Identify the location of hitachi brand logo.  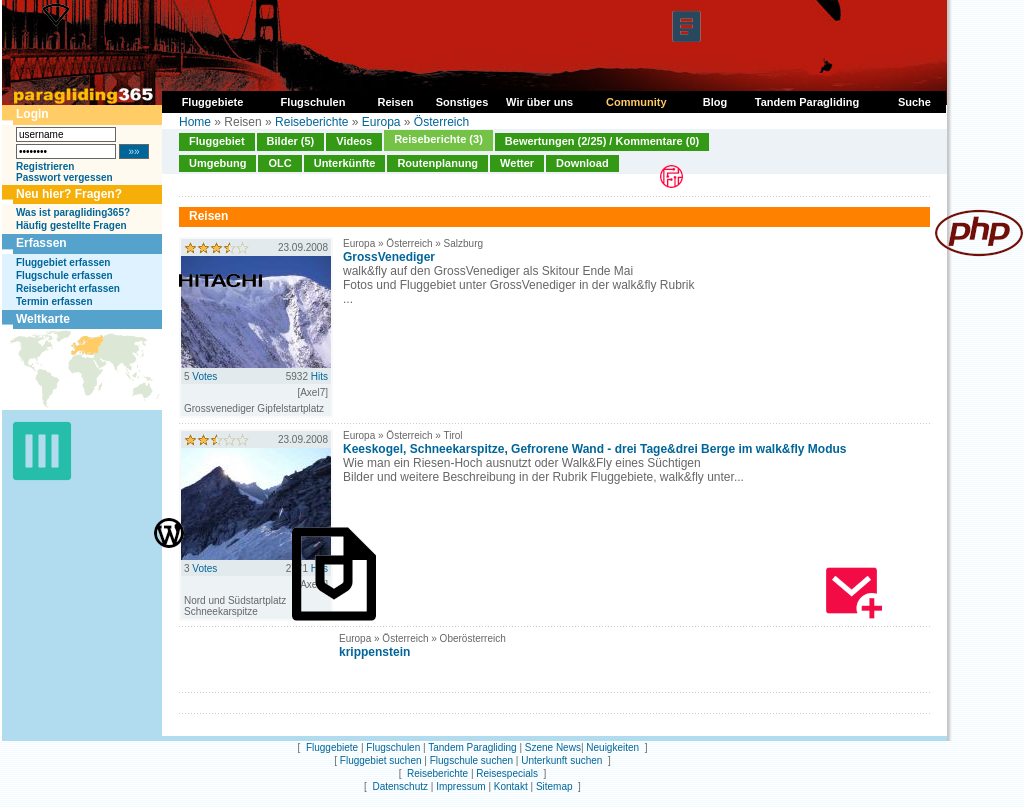
(220, 280).